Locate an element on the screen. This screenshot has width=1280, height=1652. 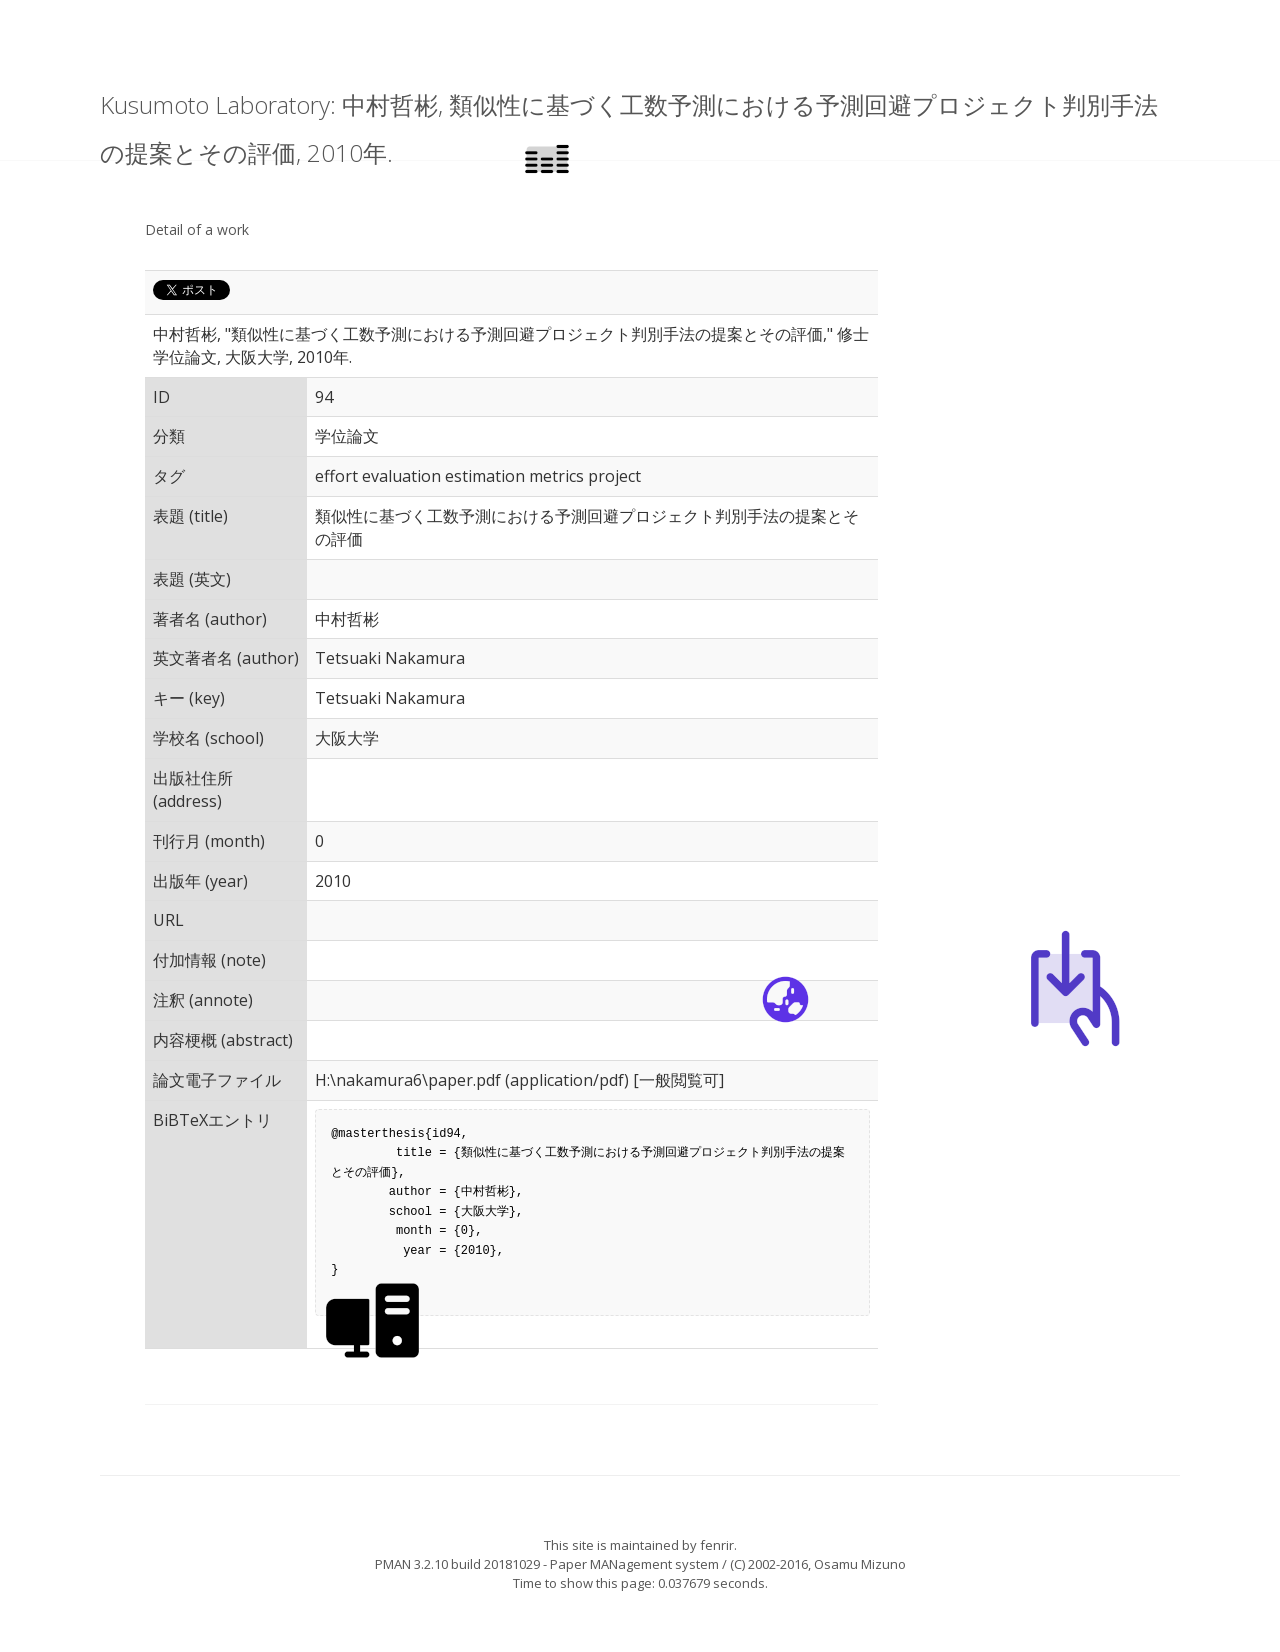
adjust audio equalizer settings is located at coordinates (547, 159).